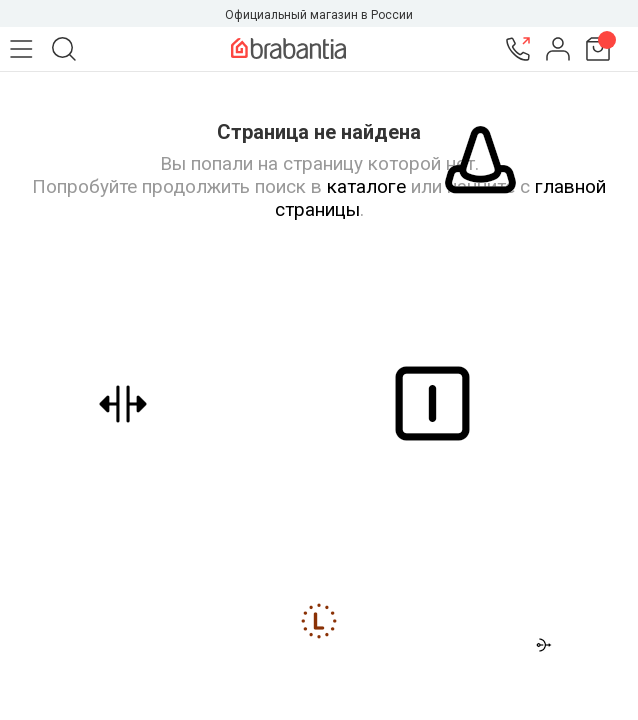  Describe the element at coordinates (480, 161) in the screenshot. I see `open VLC media player` at that location.